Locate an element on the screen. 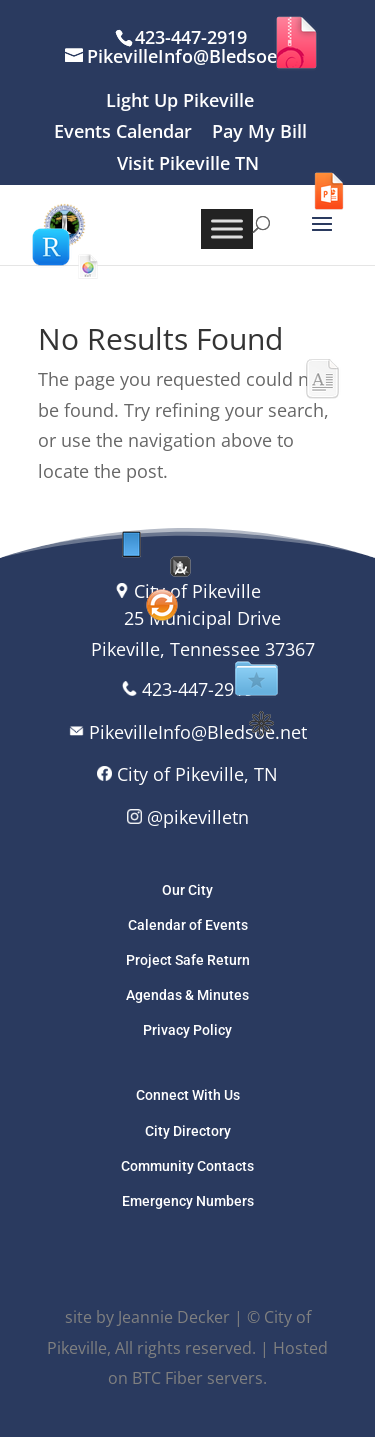  a rich text or formatted document file is located at coordinates (322, 378).